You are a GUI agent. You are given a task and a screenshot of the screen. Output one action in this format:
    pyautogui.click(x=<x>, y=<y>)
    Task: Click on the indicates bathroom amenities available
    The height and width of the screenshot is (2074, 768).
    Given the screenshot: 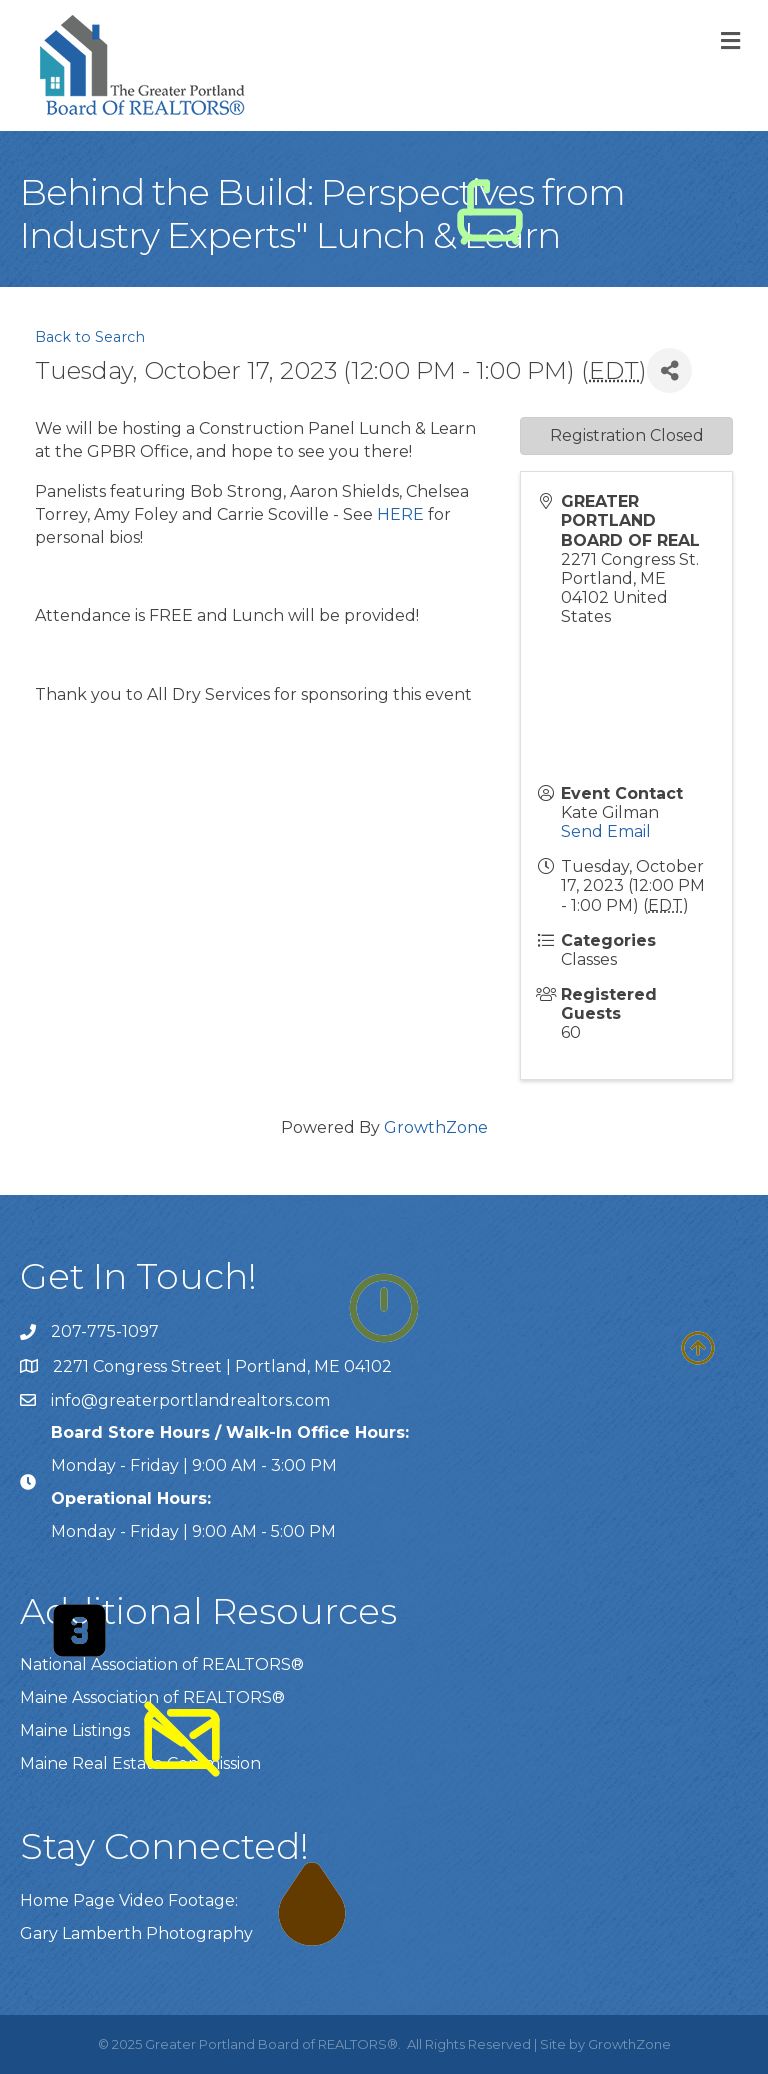 What is the action you would take?
    pyautogui.click(x=490, y=212)
    